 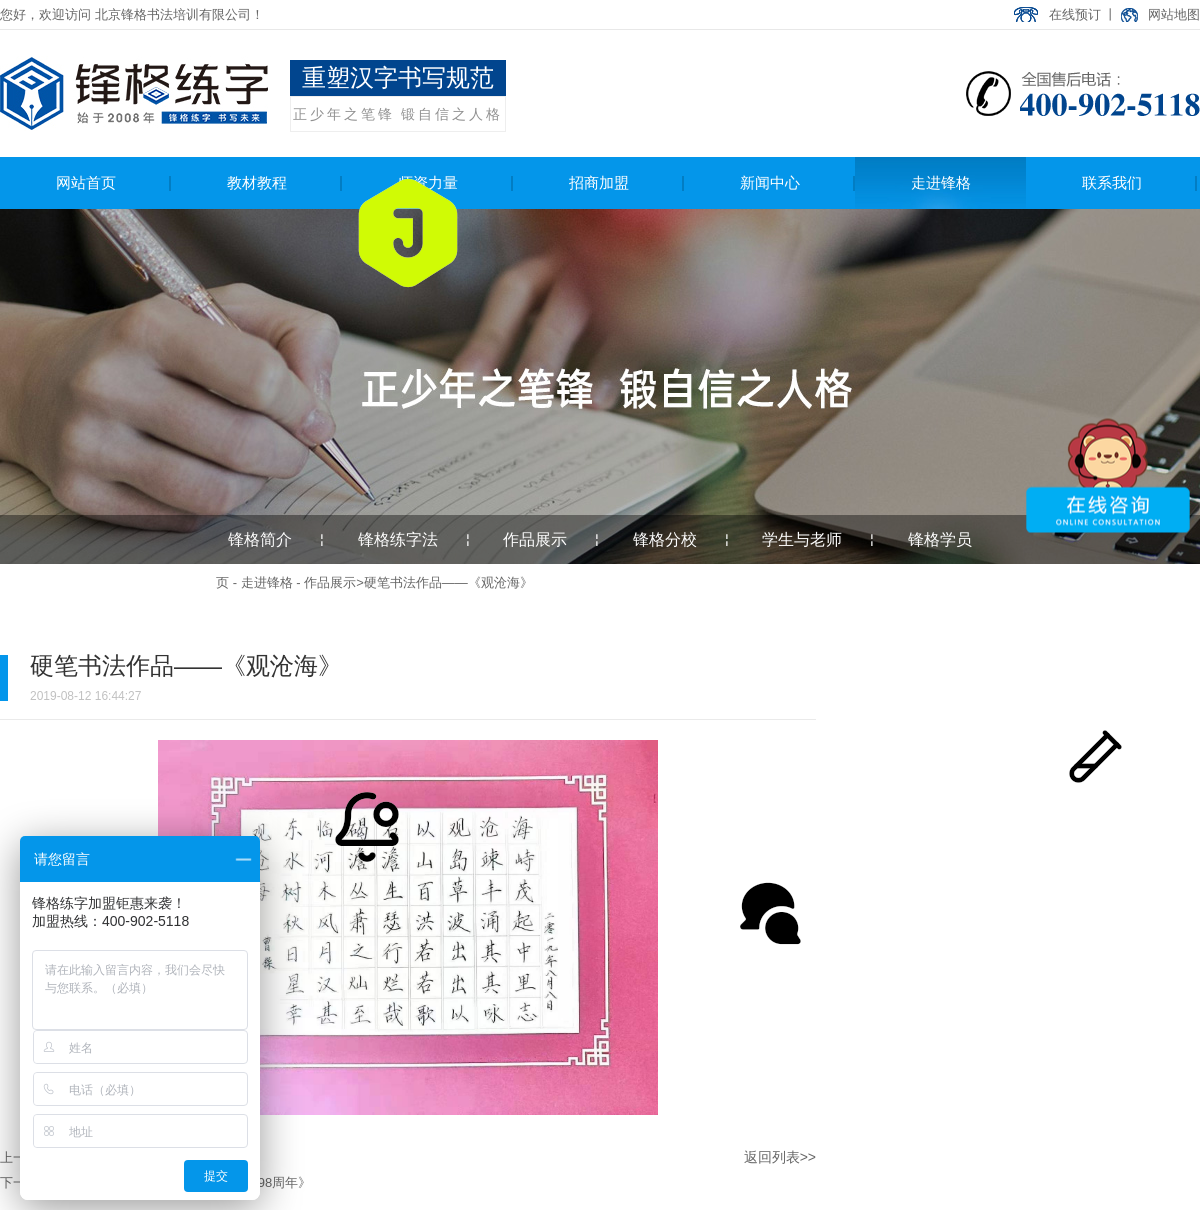 I want to click on indicates items or categories starting with the letter J, so click(x=408, y=233).